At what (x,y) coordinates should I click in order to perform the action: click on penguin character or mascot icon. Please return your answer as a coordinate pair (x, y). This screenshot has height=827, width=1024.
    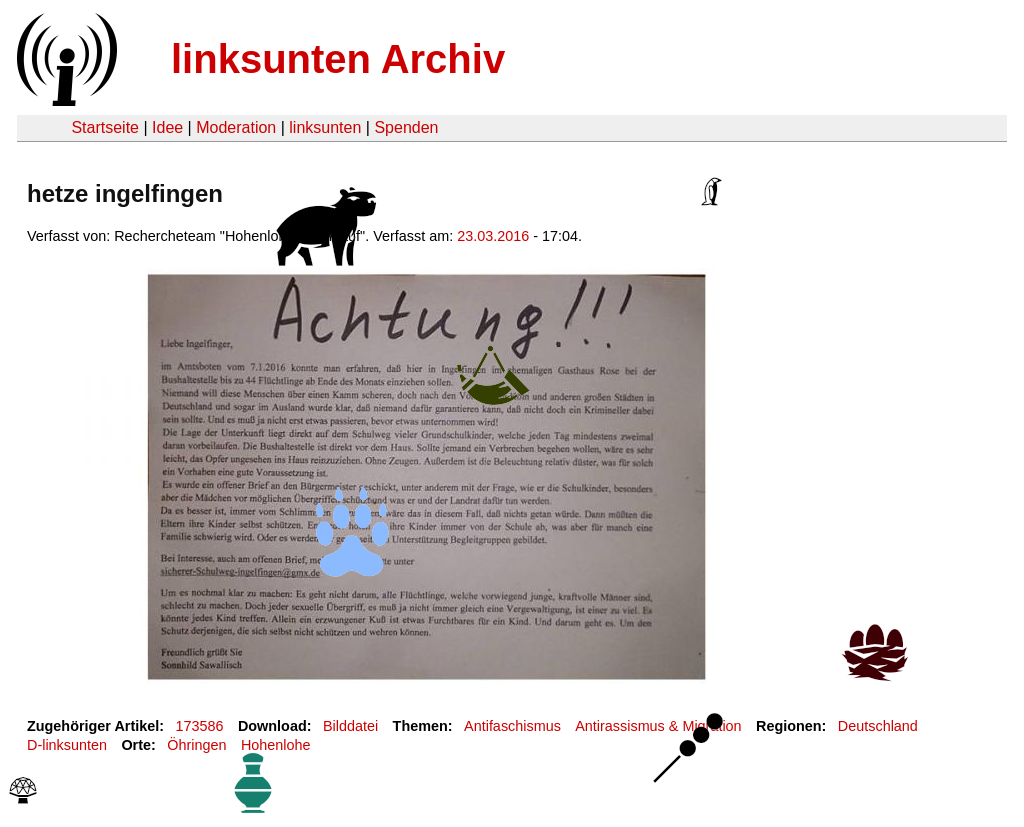
    Looking at the image, I should click on (711, 191).